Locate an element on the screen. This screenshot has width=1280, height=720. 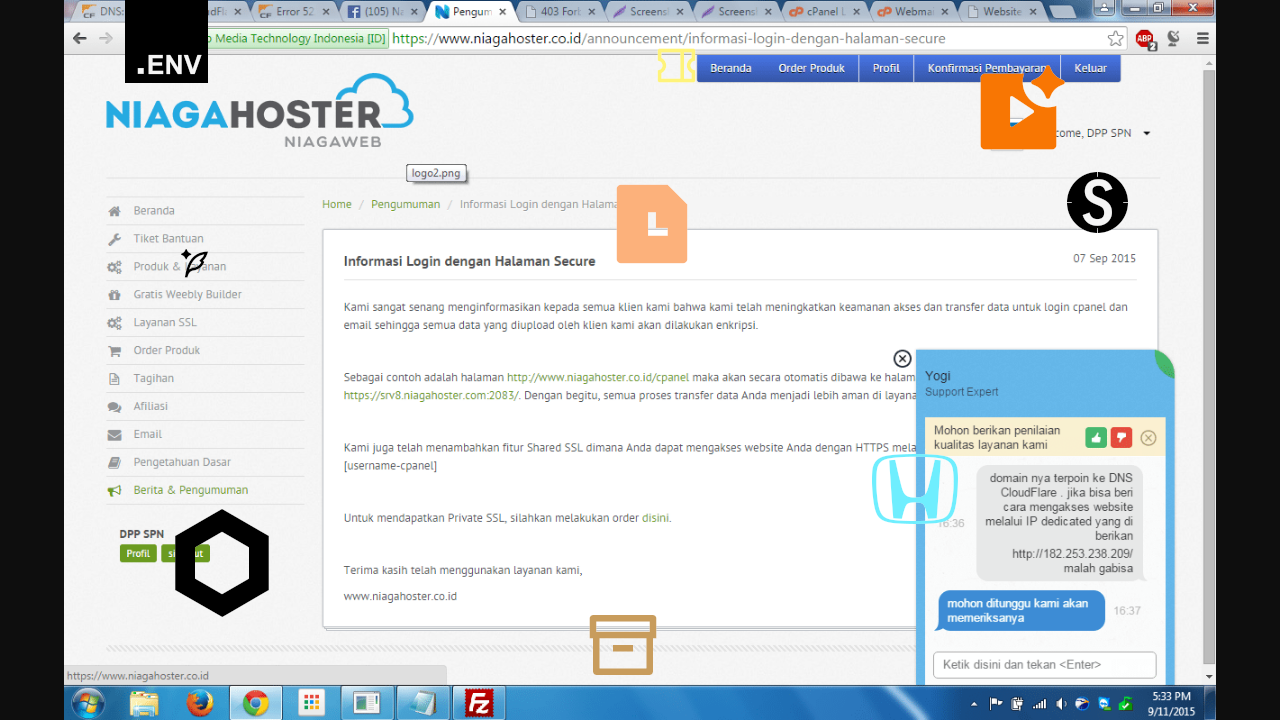
view file version history is located at coordinates (652, 224).